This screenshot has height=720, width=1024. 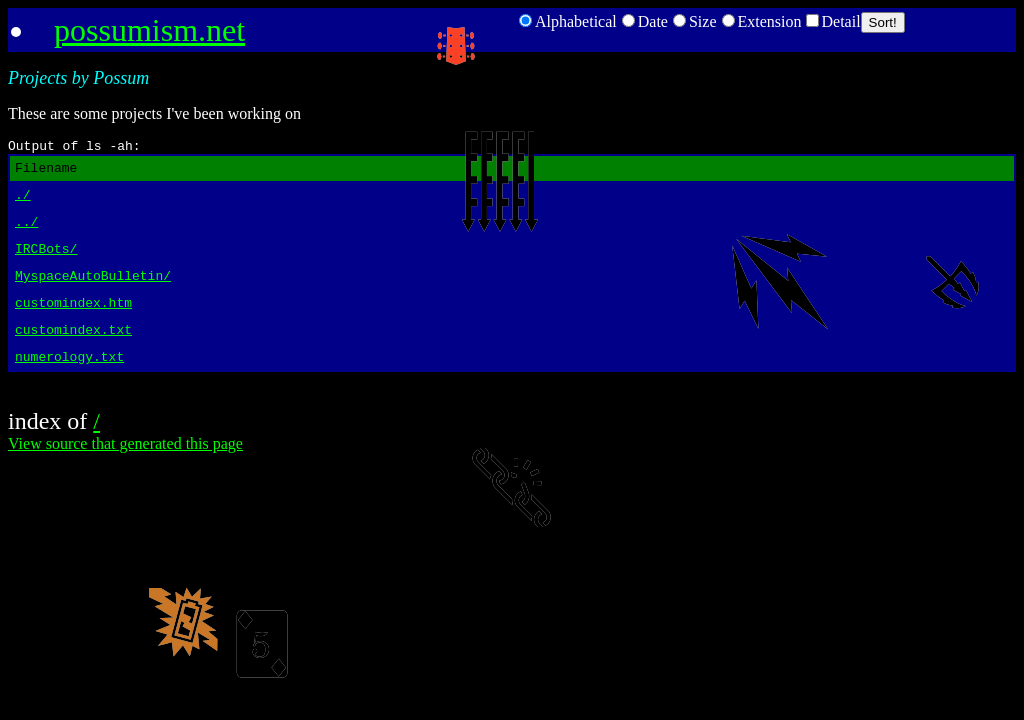 What do you see at coordinates (511, 487) in the screenshot?
I see `disconnect or unlink accounts` at bounding box center [511, 487].